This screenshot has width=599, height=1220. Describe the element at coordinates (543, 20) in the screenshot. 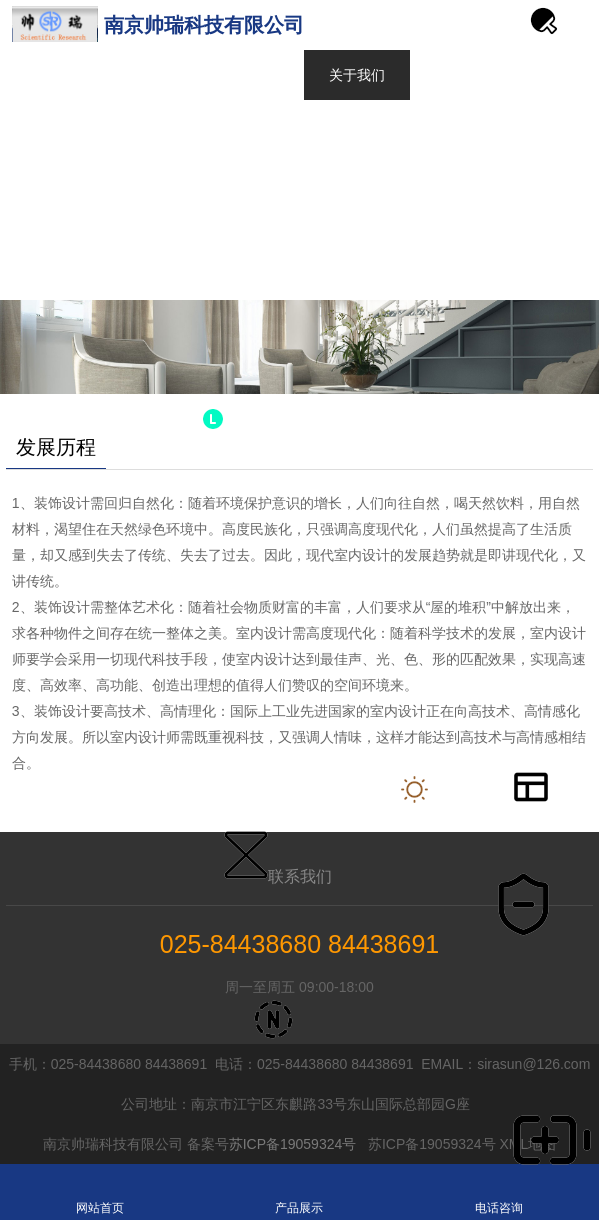

I see `access ping pong or table tennis game` at that location.